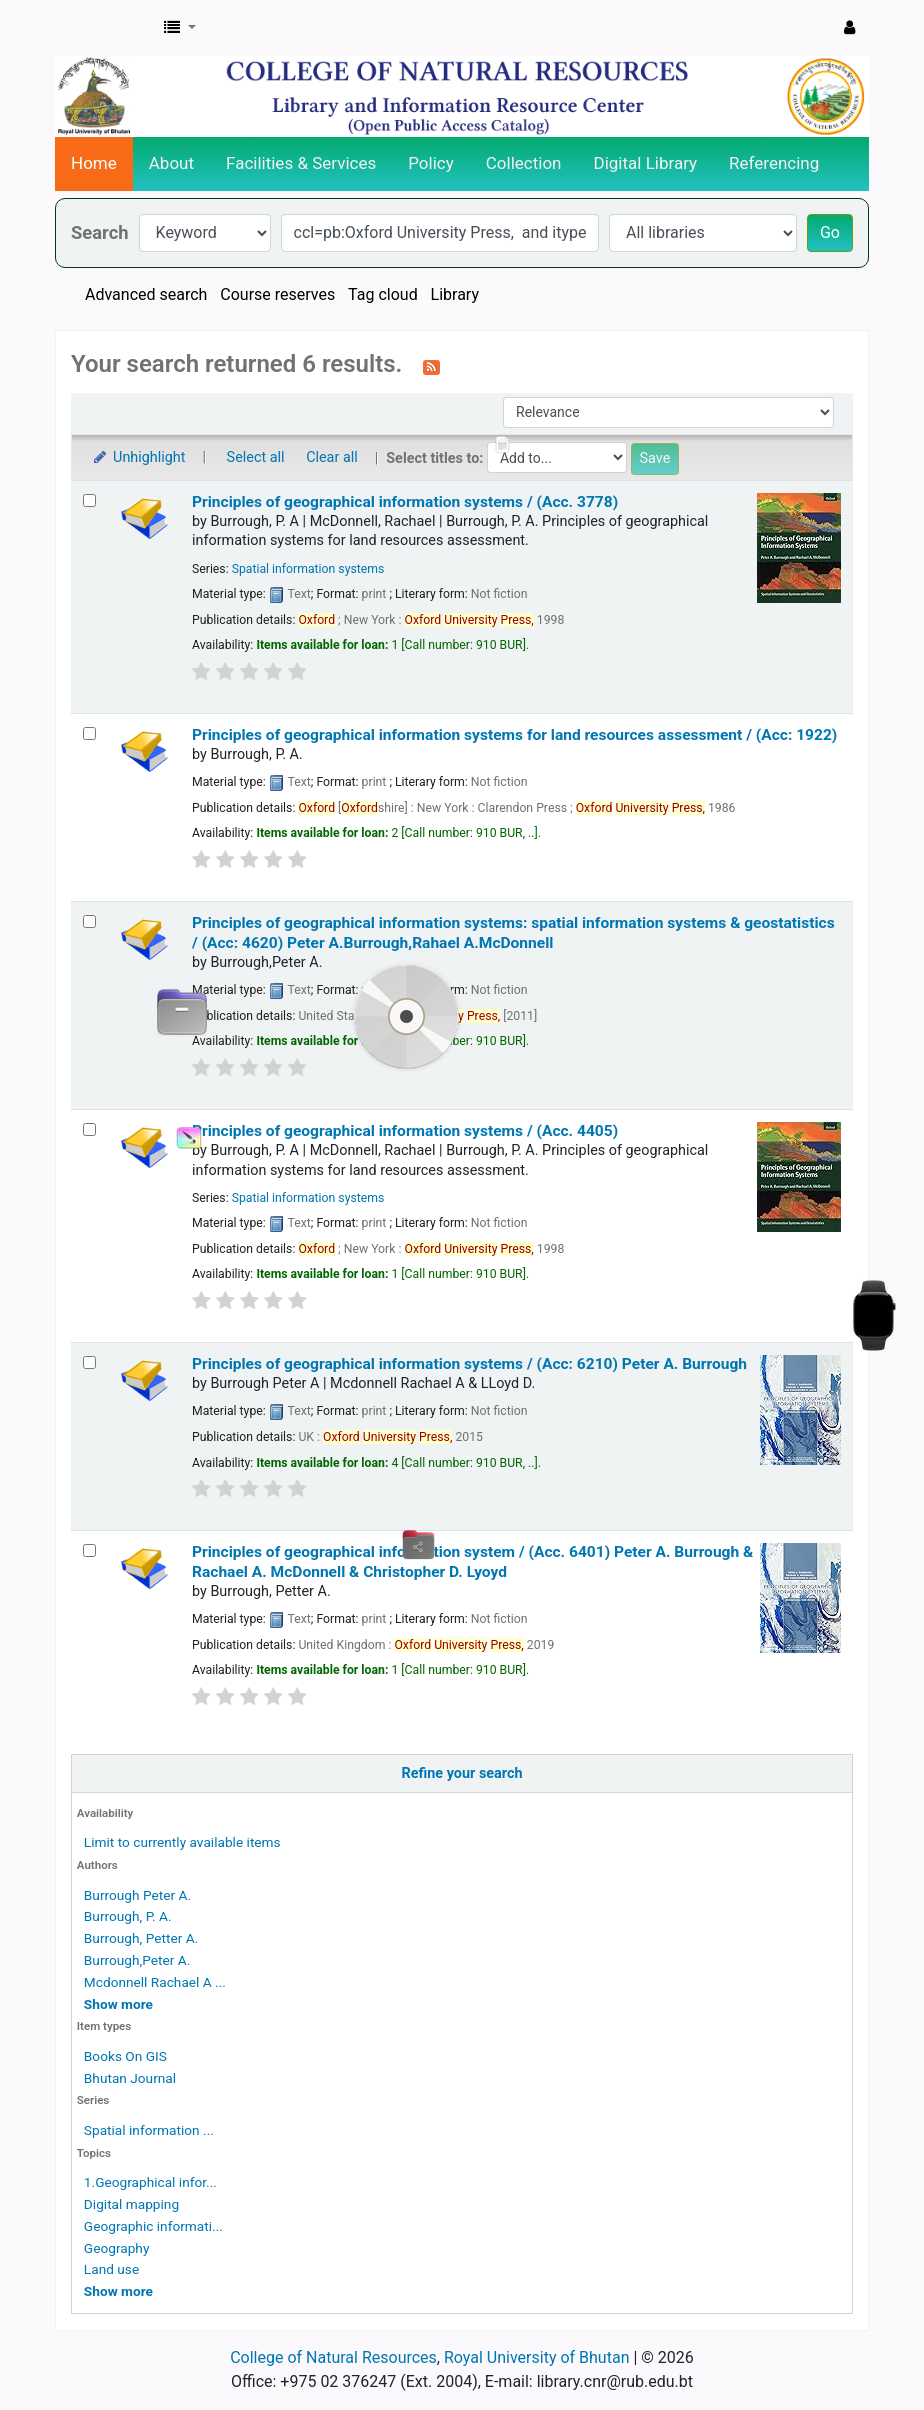 This screenshot has width=924, height=2410. What do you see at coordinates (406, 1016) in the screenshot?
I see `access dvd or optical disc drive` at bounding box center [406, 1016].